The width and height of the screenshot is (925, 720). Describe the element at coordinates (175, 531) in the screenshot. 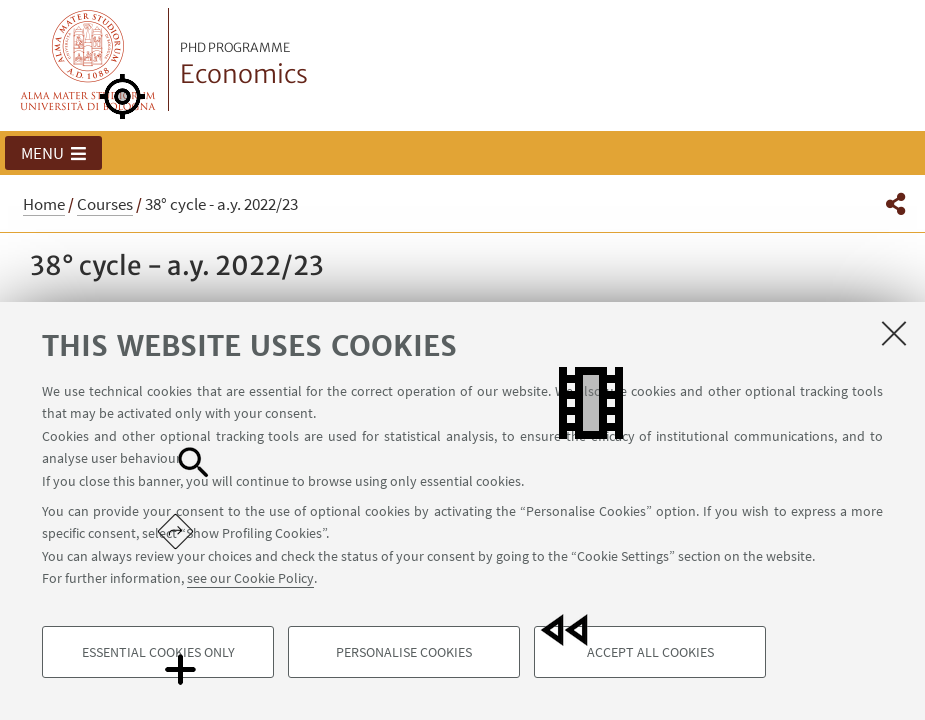

I see `indicates a turn or direction change ahead` at that location.